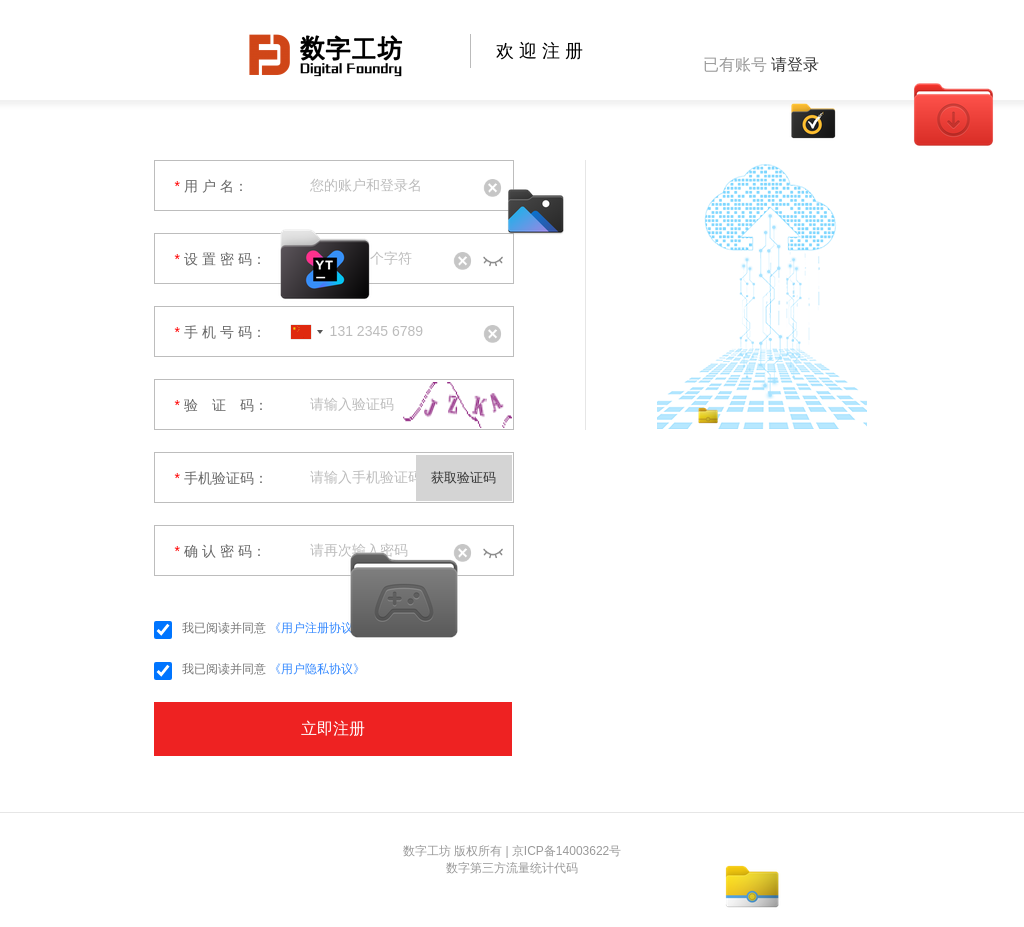 The image size is (1024, 927). What do you see at coordinates (404, 595) in the screenshot?
I see `open your games folder` at bounding box center [404, 595].